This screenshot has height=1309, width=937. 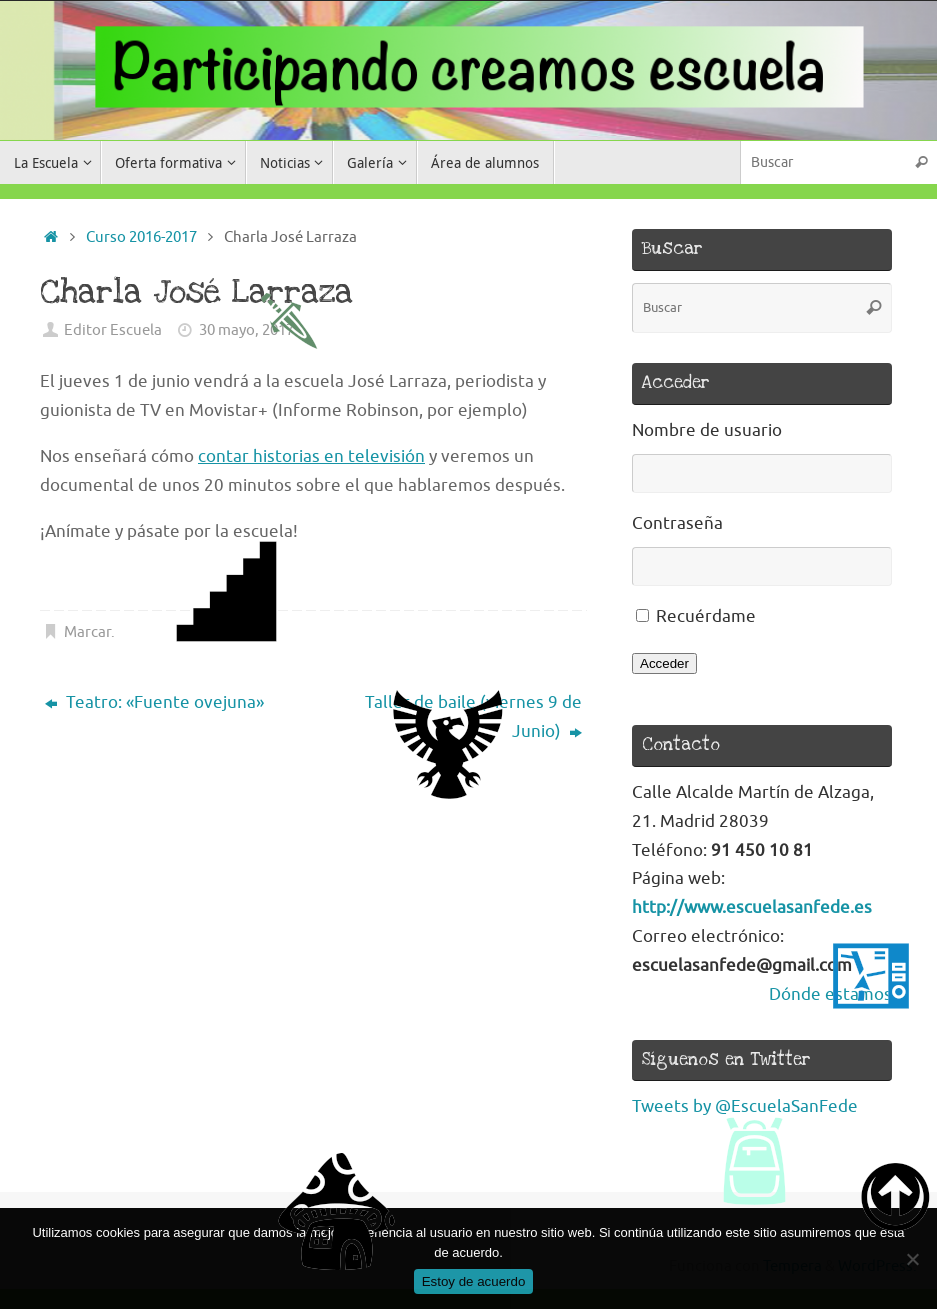 What do you see at coordinates (447, 743) in the screenshot?
I see `represents a guild, clan, or faction emblem` at bounding box center [447, 743].